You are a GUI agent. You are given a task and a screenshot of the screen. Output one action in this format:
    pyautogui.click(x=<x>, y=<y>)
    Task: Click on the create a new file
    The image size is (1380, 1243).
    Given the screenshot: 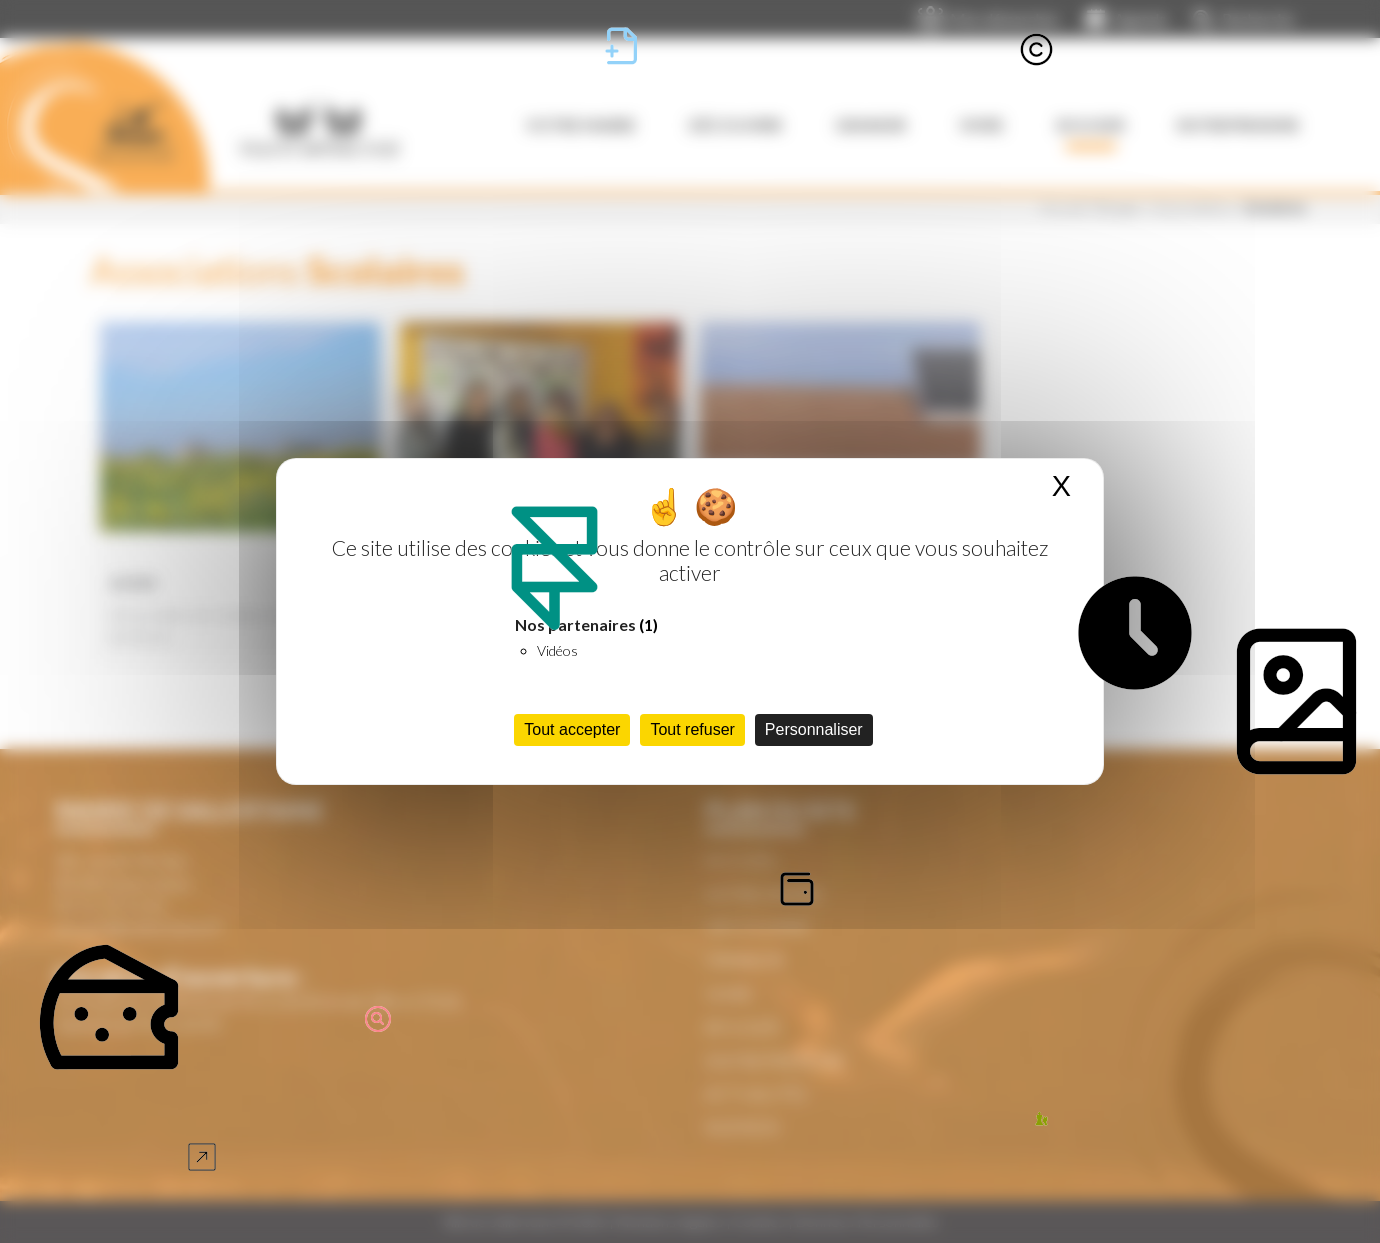 What is the action you would take?
    pyautogui.click(x=622, y=46)
    